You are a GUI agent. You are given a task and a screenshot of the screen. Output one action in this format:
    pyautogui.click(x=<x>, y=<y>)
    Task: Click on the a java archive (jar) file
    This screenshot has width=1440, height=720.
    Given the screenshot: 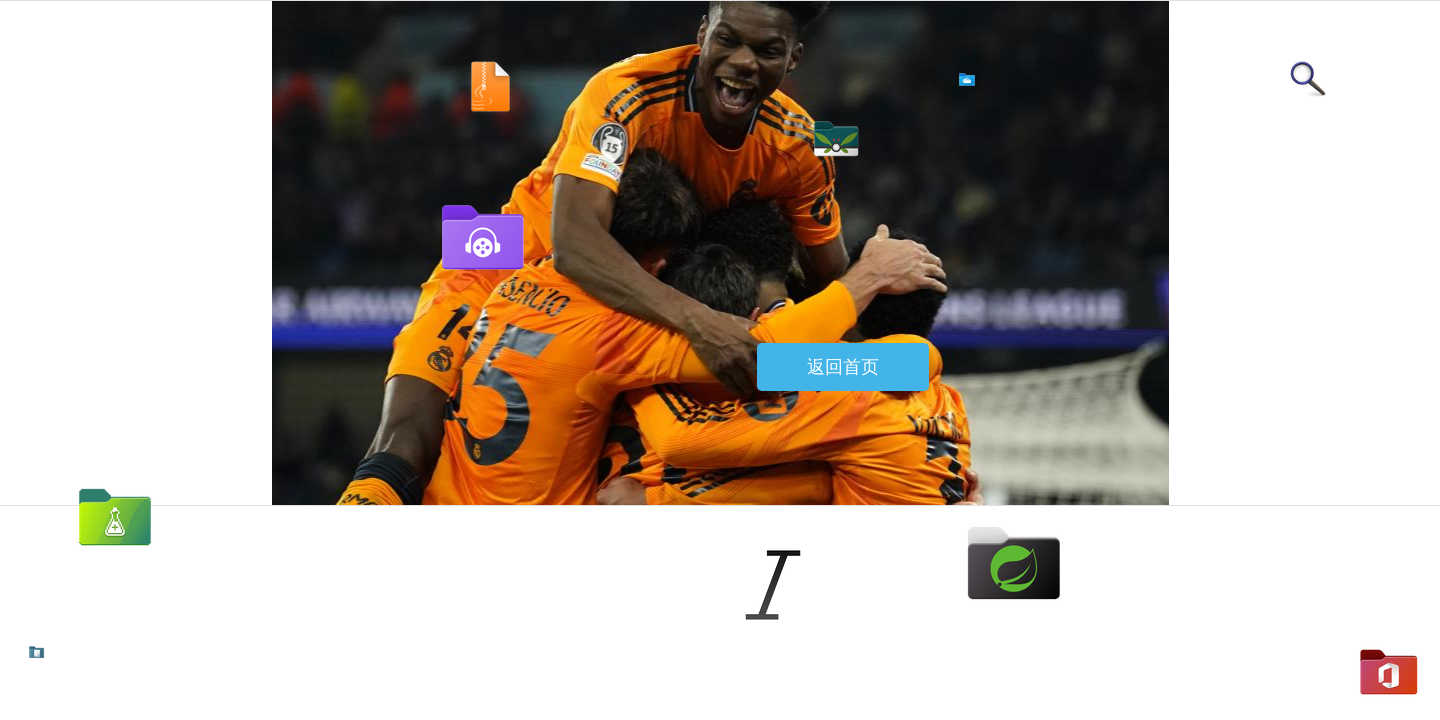 What is the action you would take?
    pyautogui.click(x=490, y=87)
    